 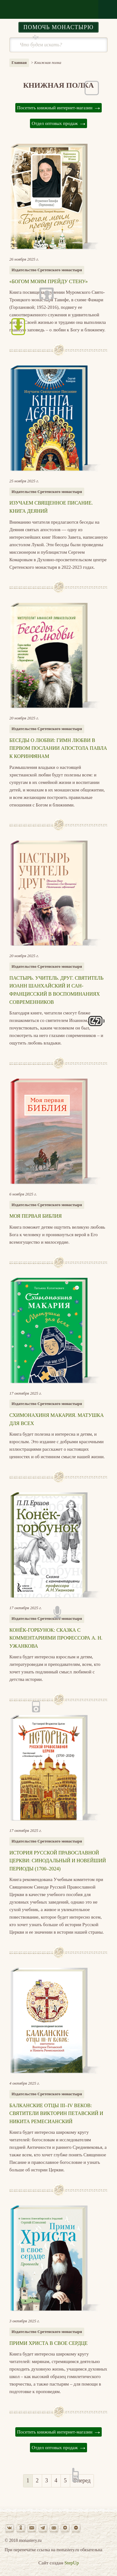 What do you see at coordinates (39, 1984) in the screenshot?
I see `access removable storage devices` at bounding box center [39, 1984].